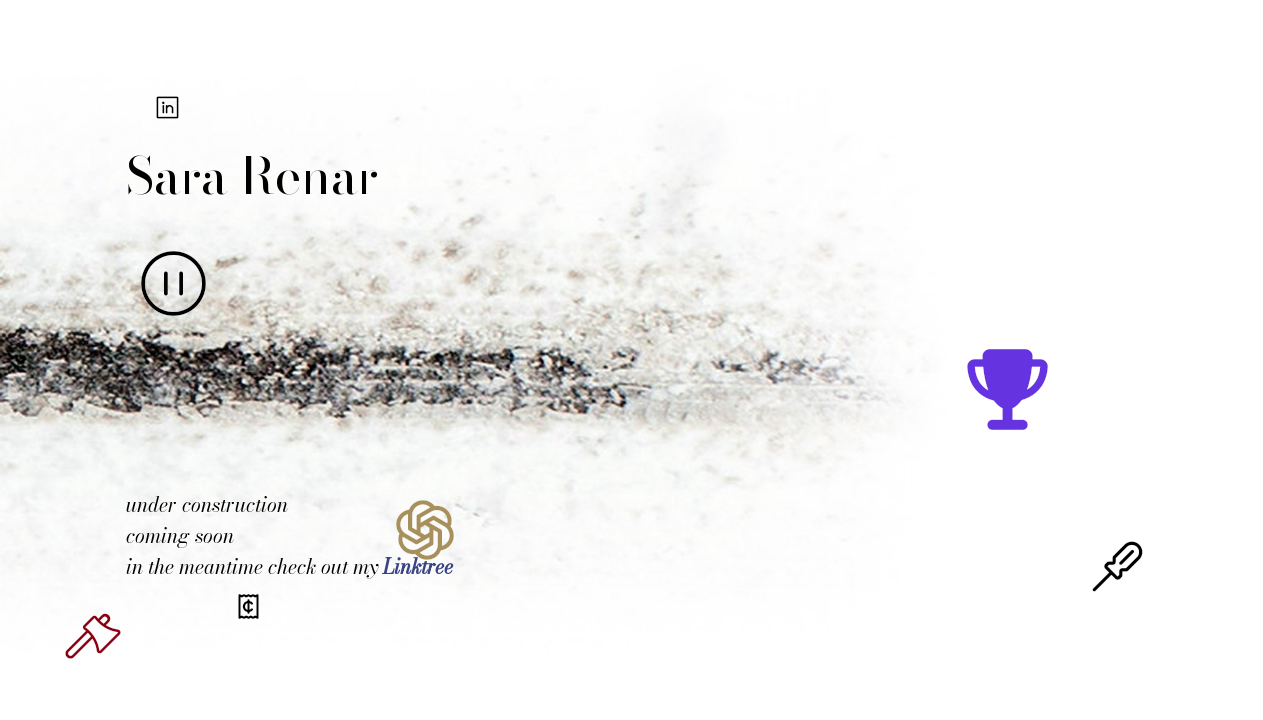 The width and height of the screenshot is (1263, 720). What do you see at coordinates (167, 107) in the screenshot?
I see `open LinkedIn profile or page` at bounding box center [167, 107].